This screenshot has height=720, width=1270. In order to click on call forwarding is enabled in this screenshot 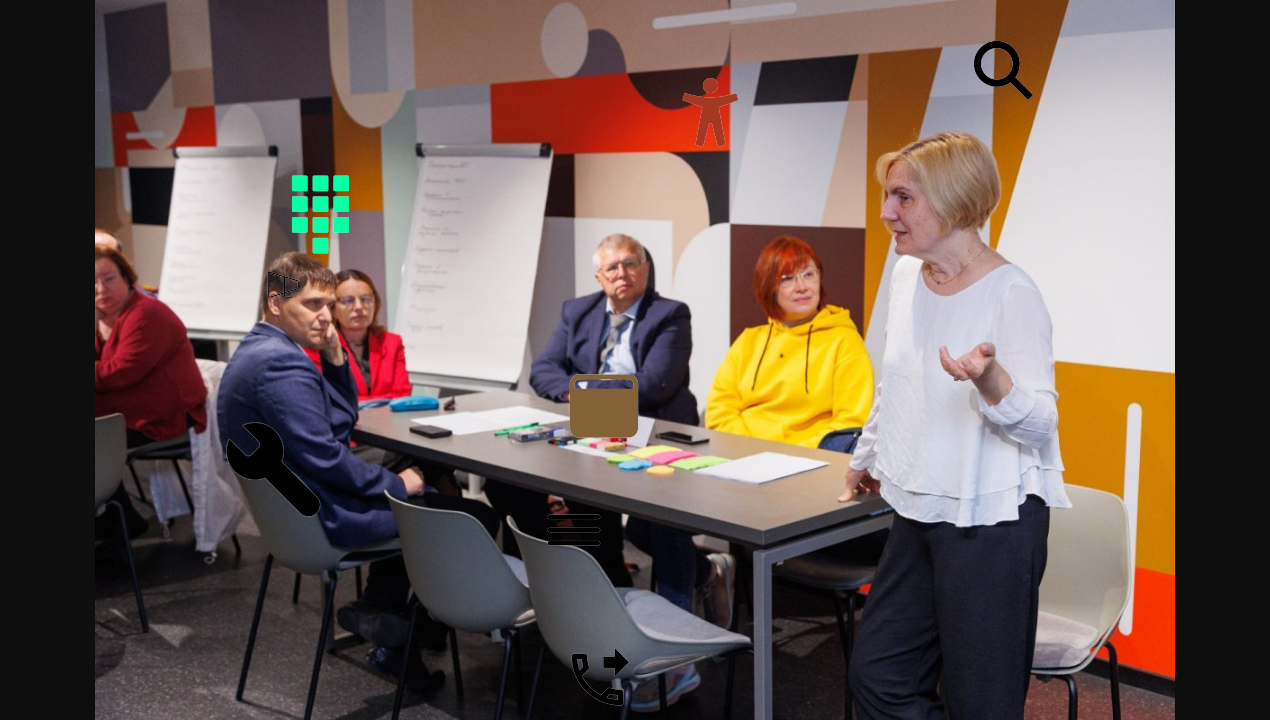, I will do `click(597, 679)`.